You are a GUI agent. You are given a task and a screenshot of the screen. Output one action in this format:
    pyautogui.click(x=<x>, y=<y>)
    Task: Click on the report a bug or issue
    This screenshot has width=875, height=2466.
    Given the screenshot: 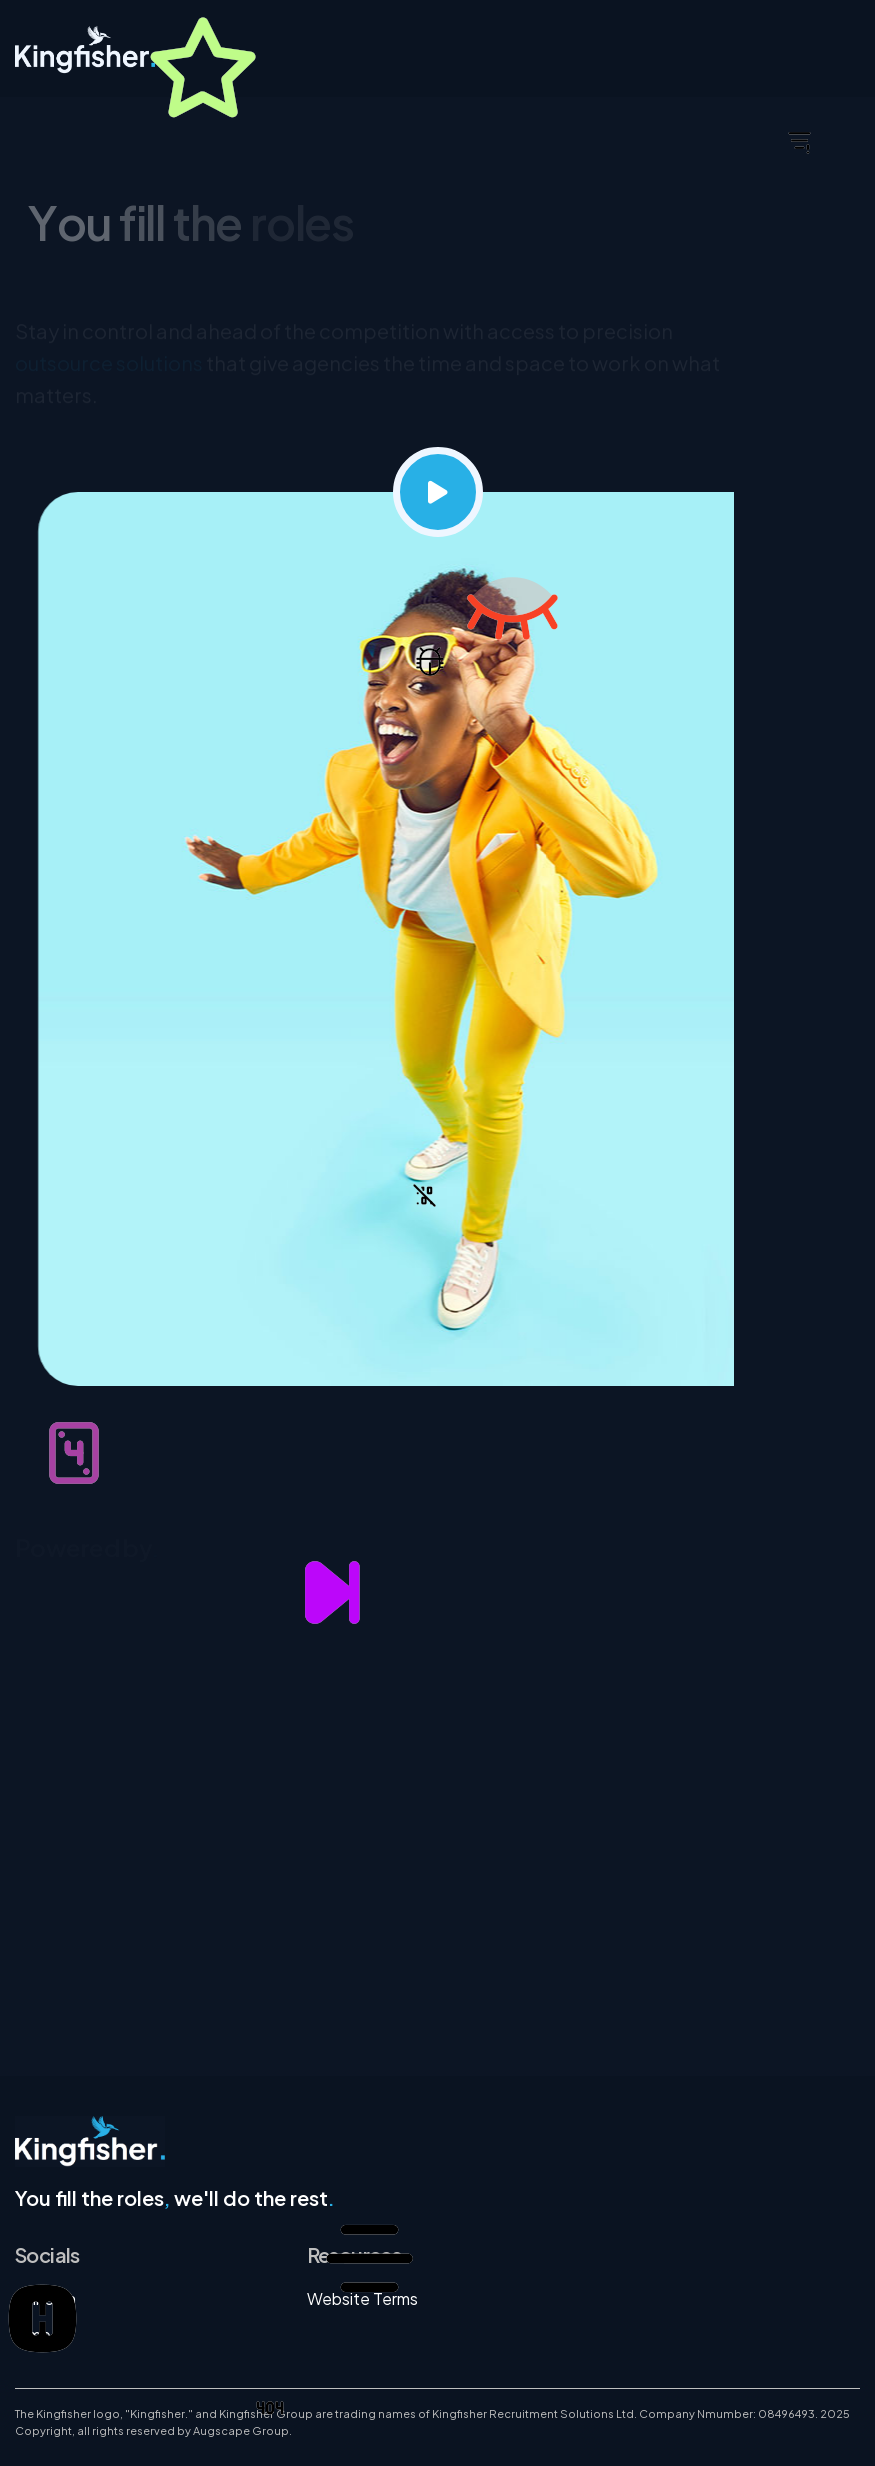 What is the action you would take?
    pyautogui.click(x=430, y=661)
    